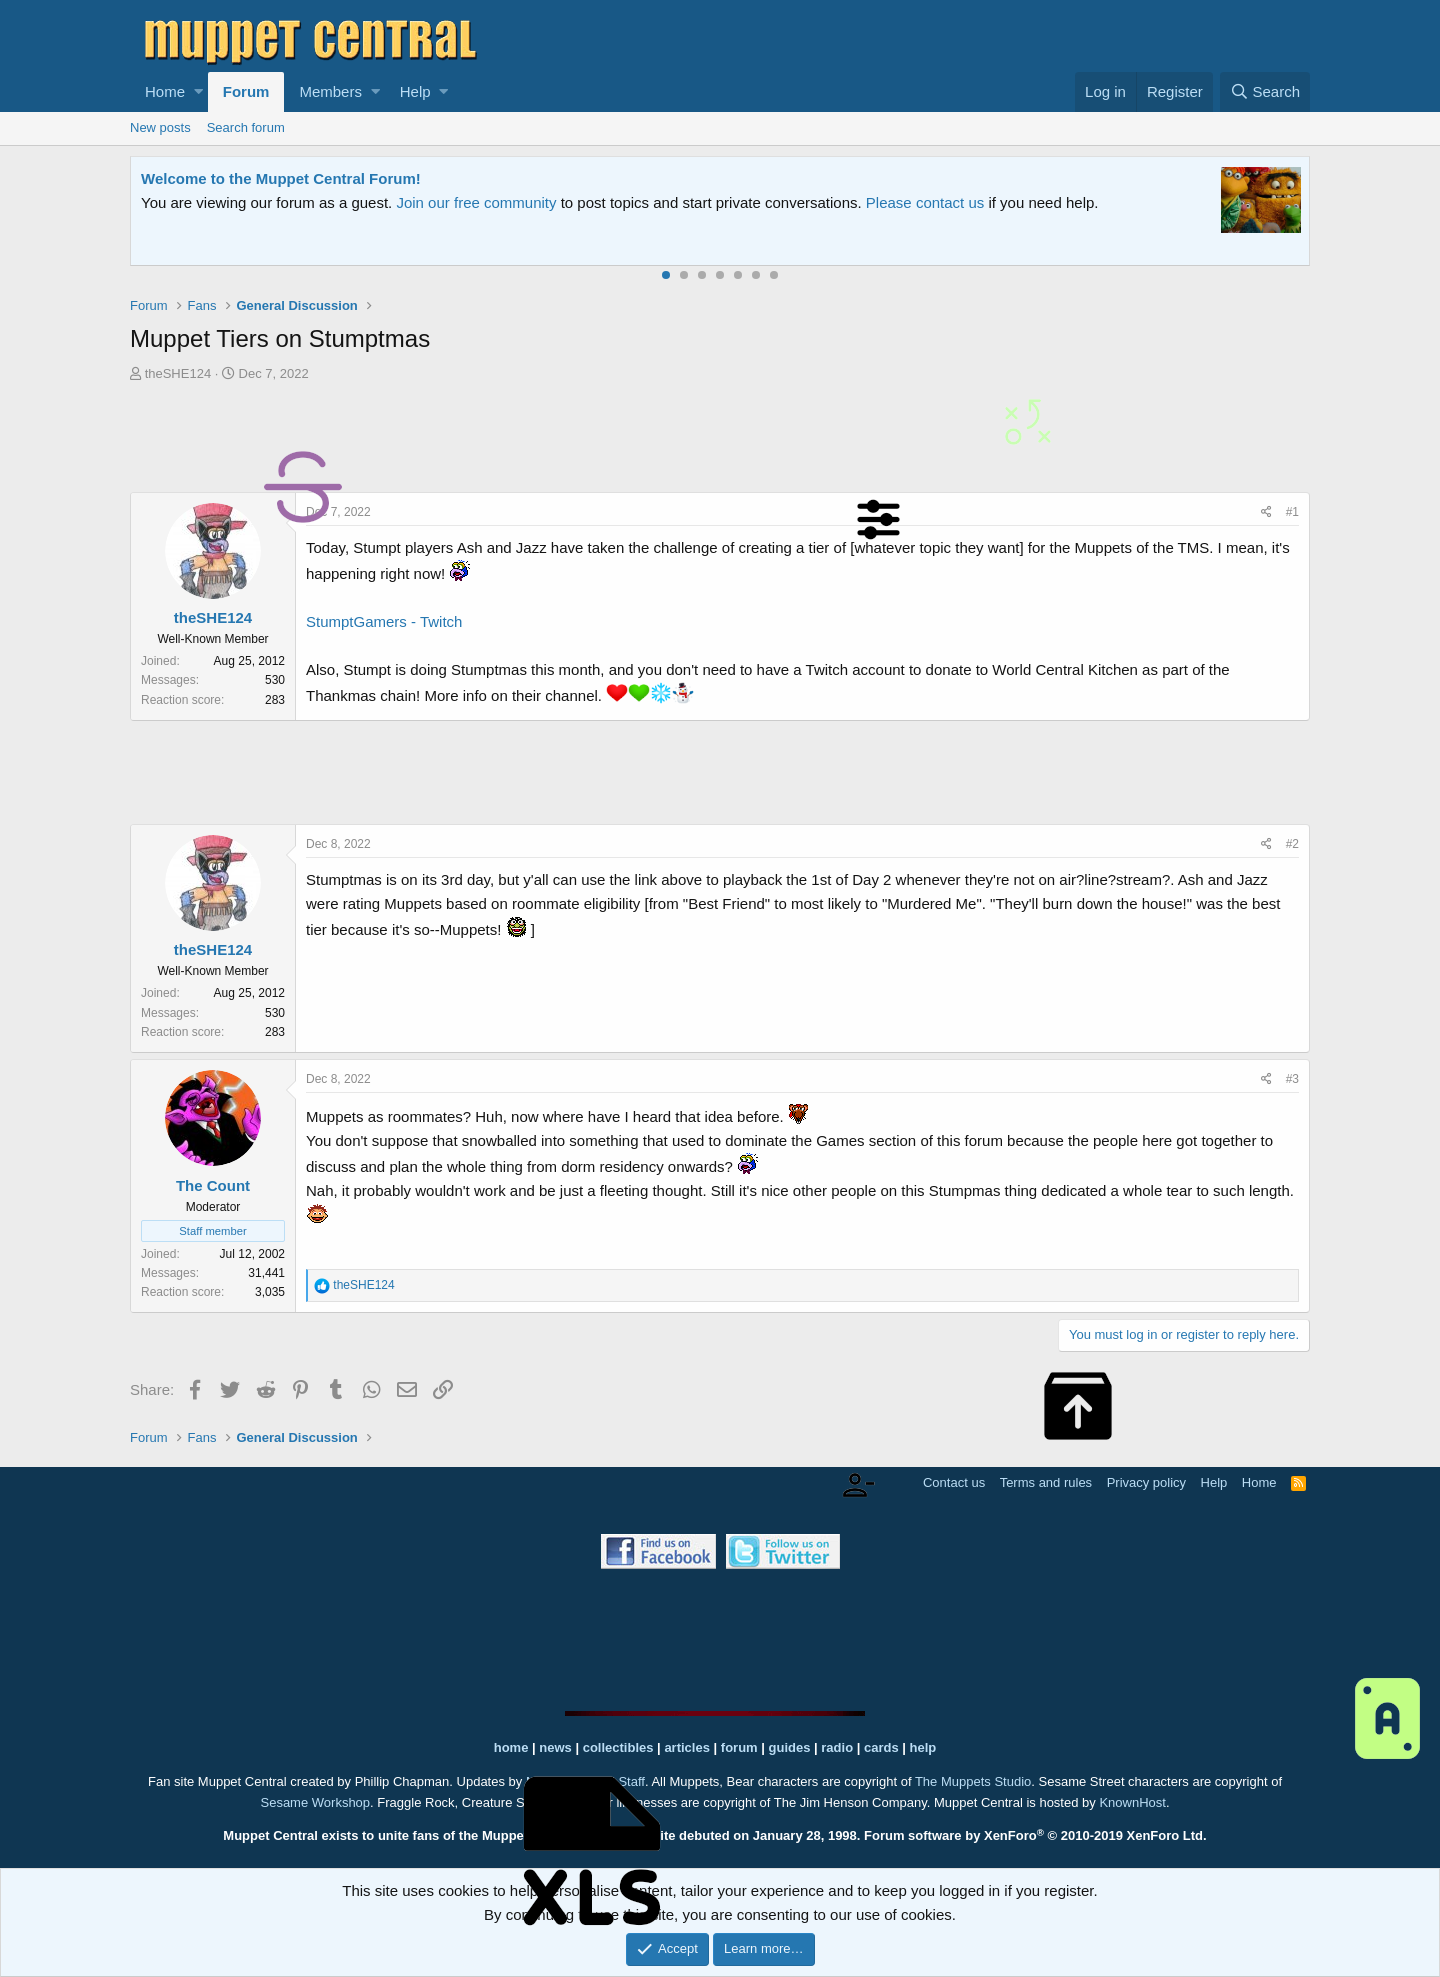 This screenshot has width=1440, height=1977. What do you see at coordinates (878, 519) in the screenshot?
I see `adjust settings or preferences` at bounding box center [878, 519].